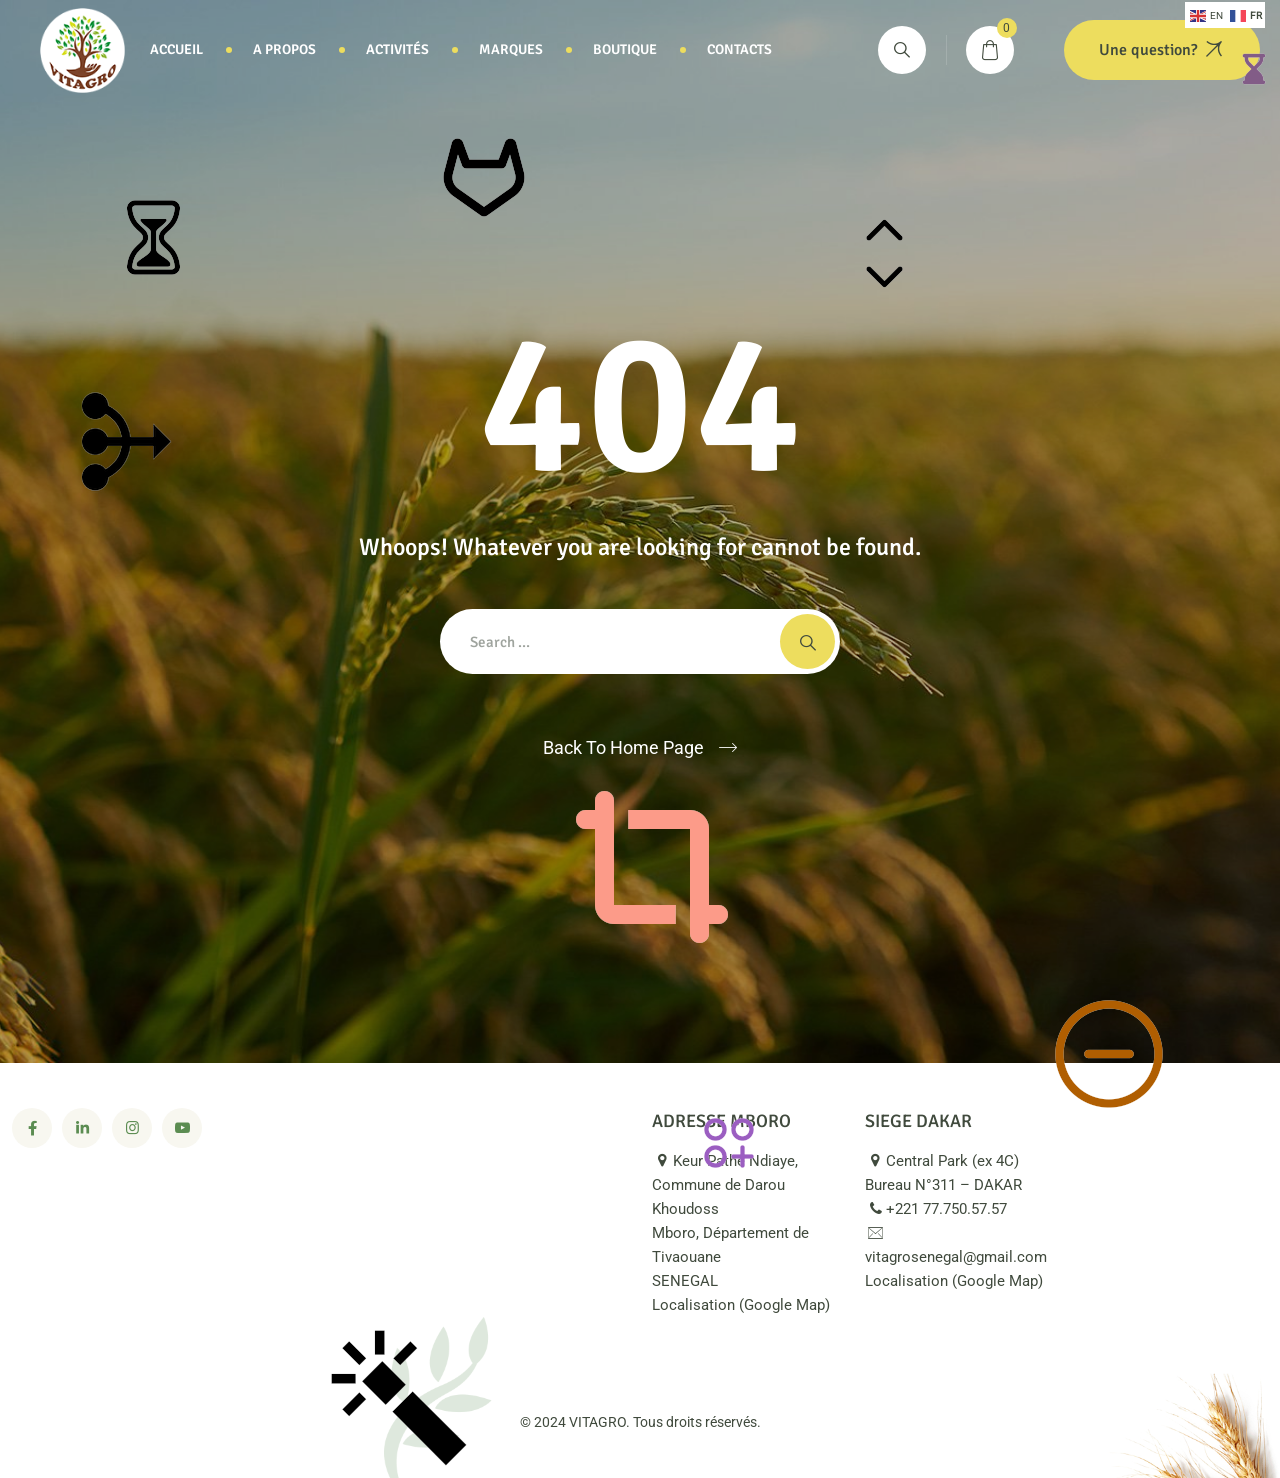 This screenshot has width=1280, height=1478. What do you see at coordinates (652, 867) in the screenshot?
I see `crop or trim an image` at bounding box center [652, 867].